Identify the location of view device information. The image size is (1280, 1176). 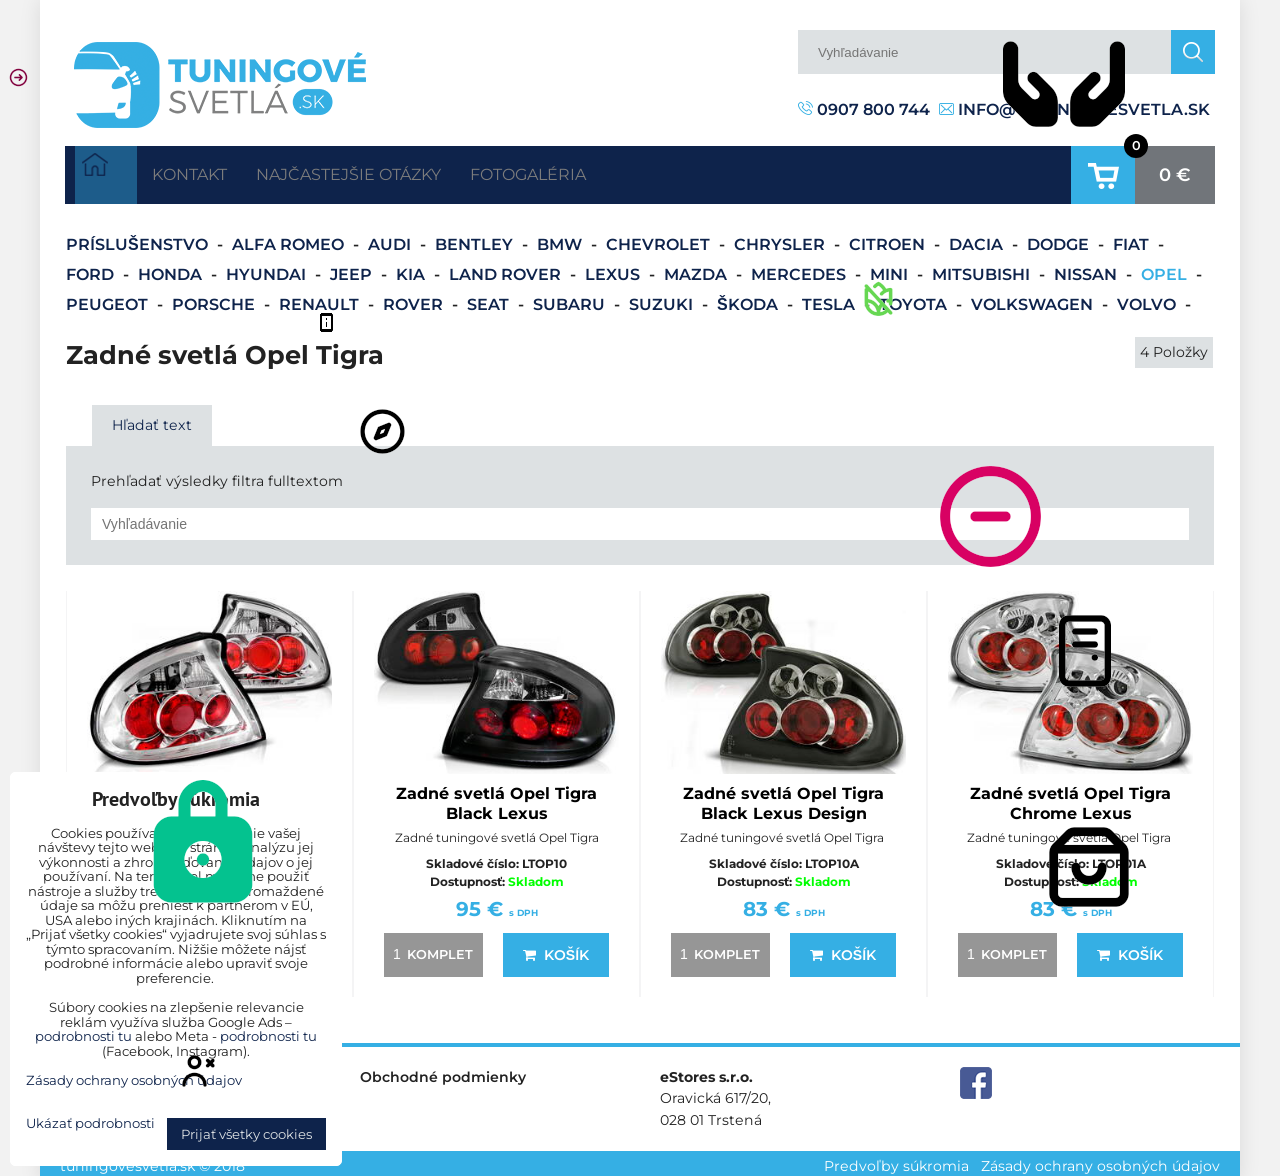
(326, 322).